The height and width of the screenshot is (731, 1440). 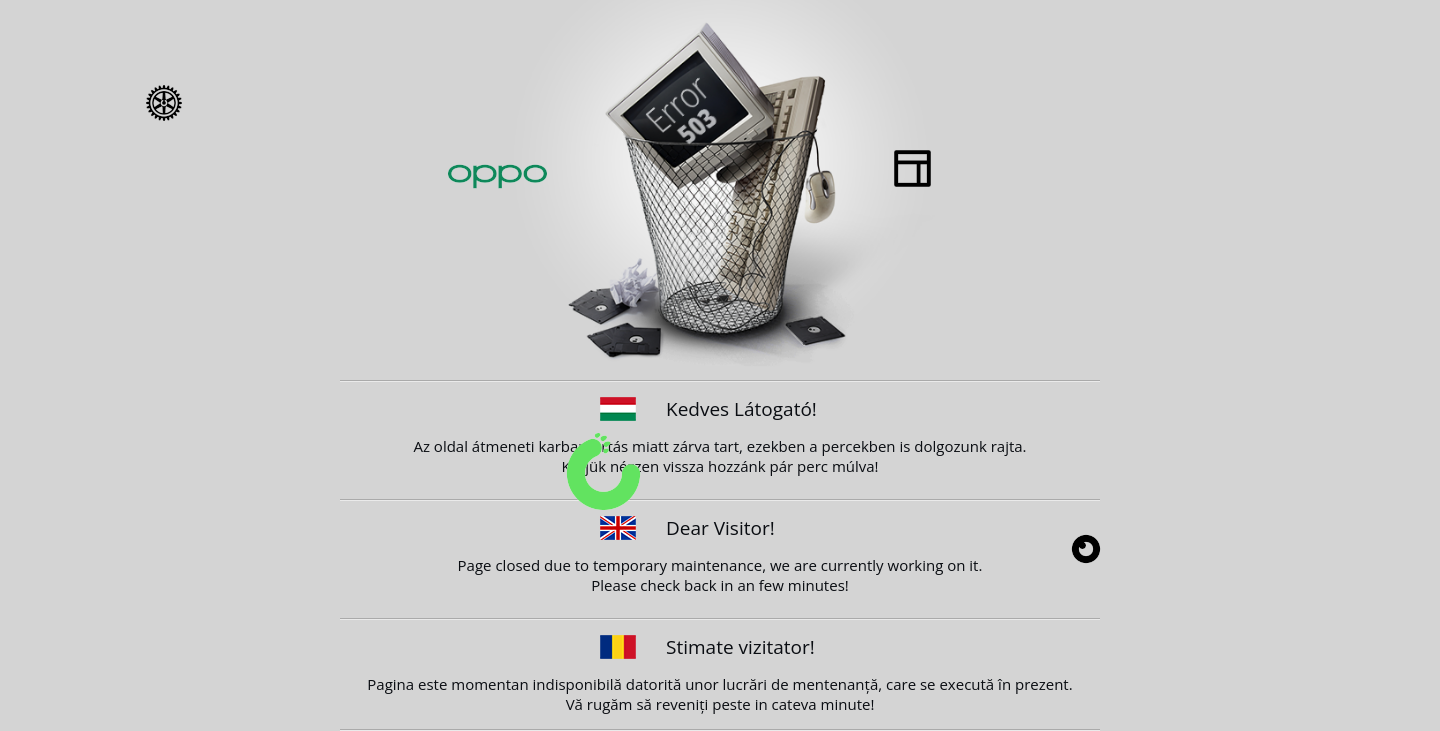 I want to click on Rotary International organization logo, so click(x=164, y=103).